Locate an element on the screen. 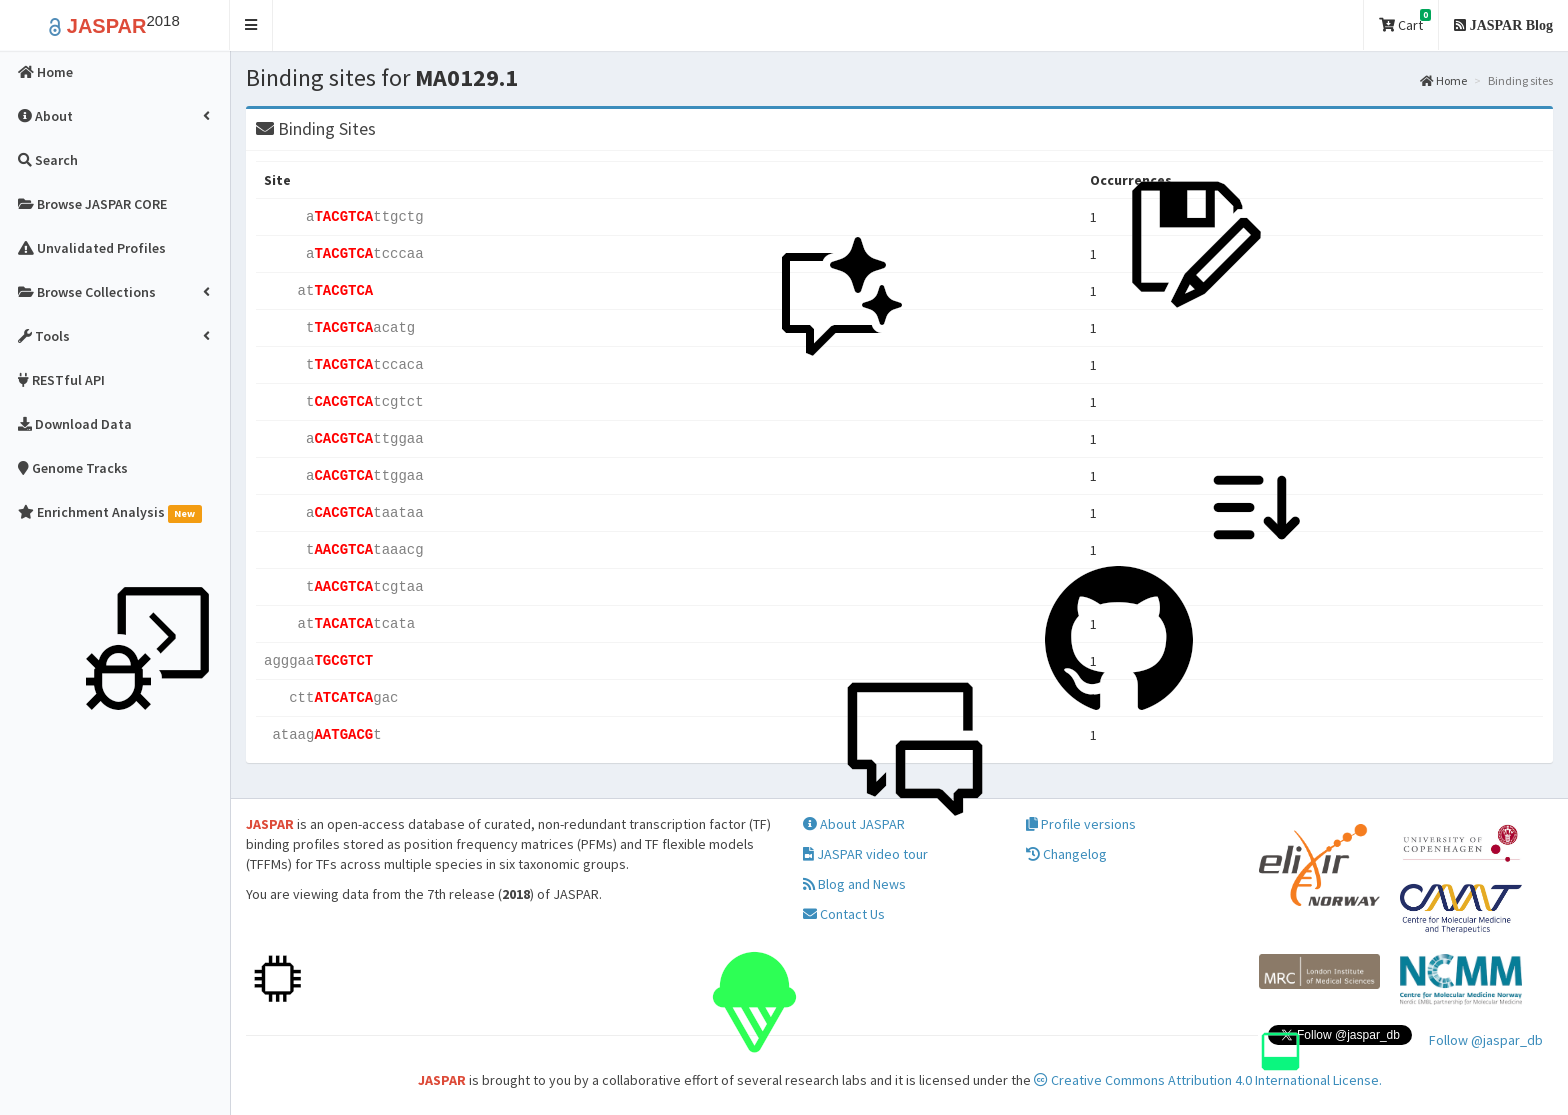 The width and height of the screenshot is (1568, 1115). sort items in descending order is located at coordinates (1254, 507).